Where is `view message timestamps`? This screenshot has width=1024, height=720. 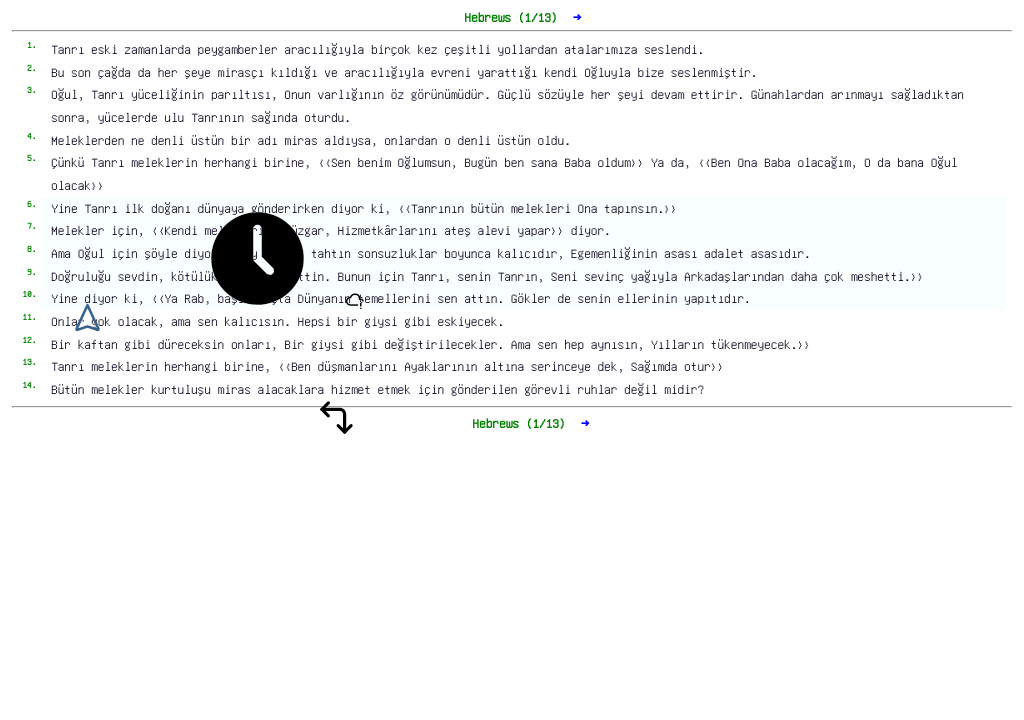 view message timestamps is located at coordinates (257, 258).